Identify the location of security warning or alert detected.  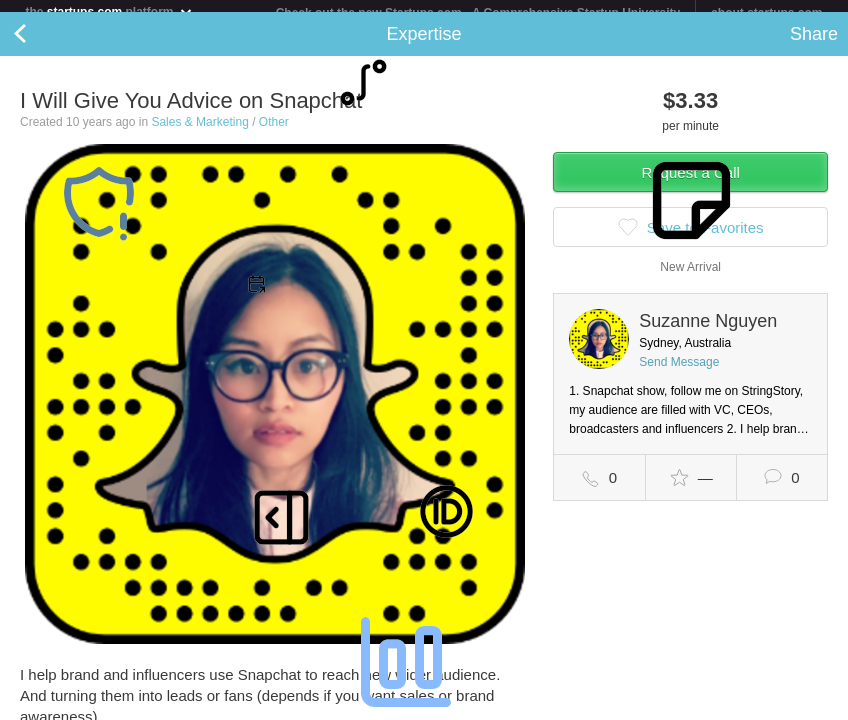
(99, 202).